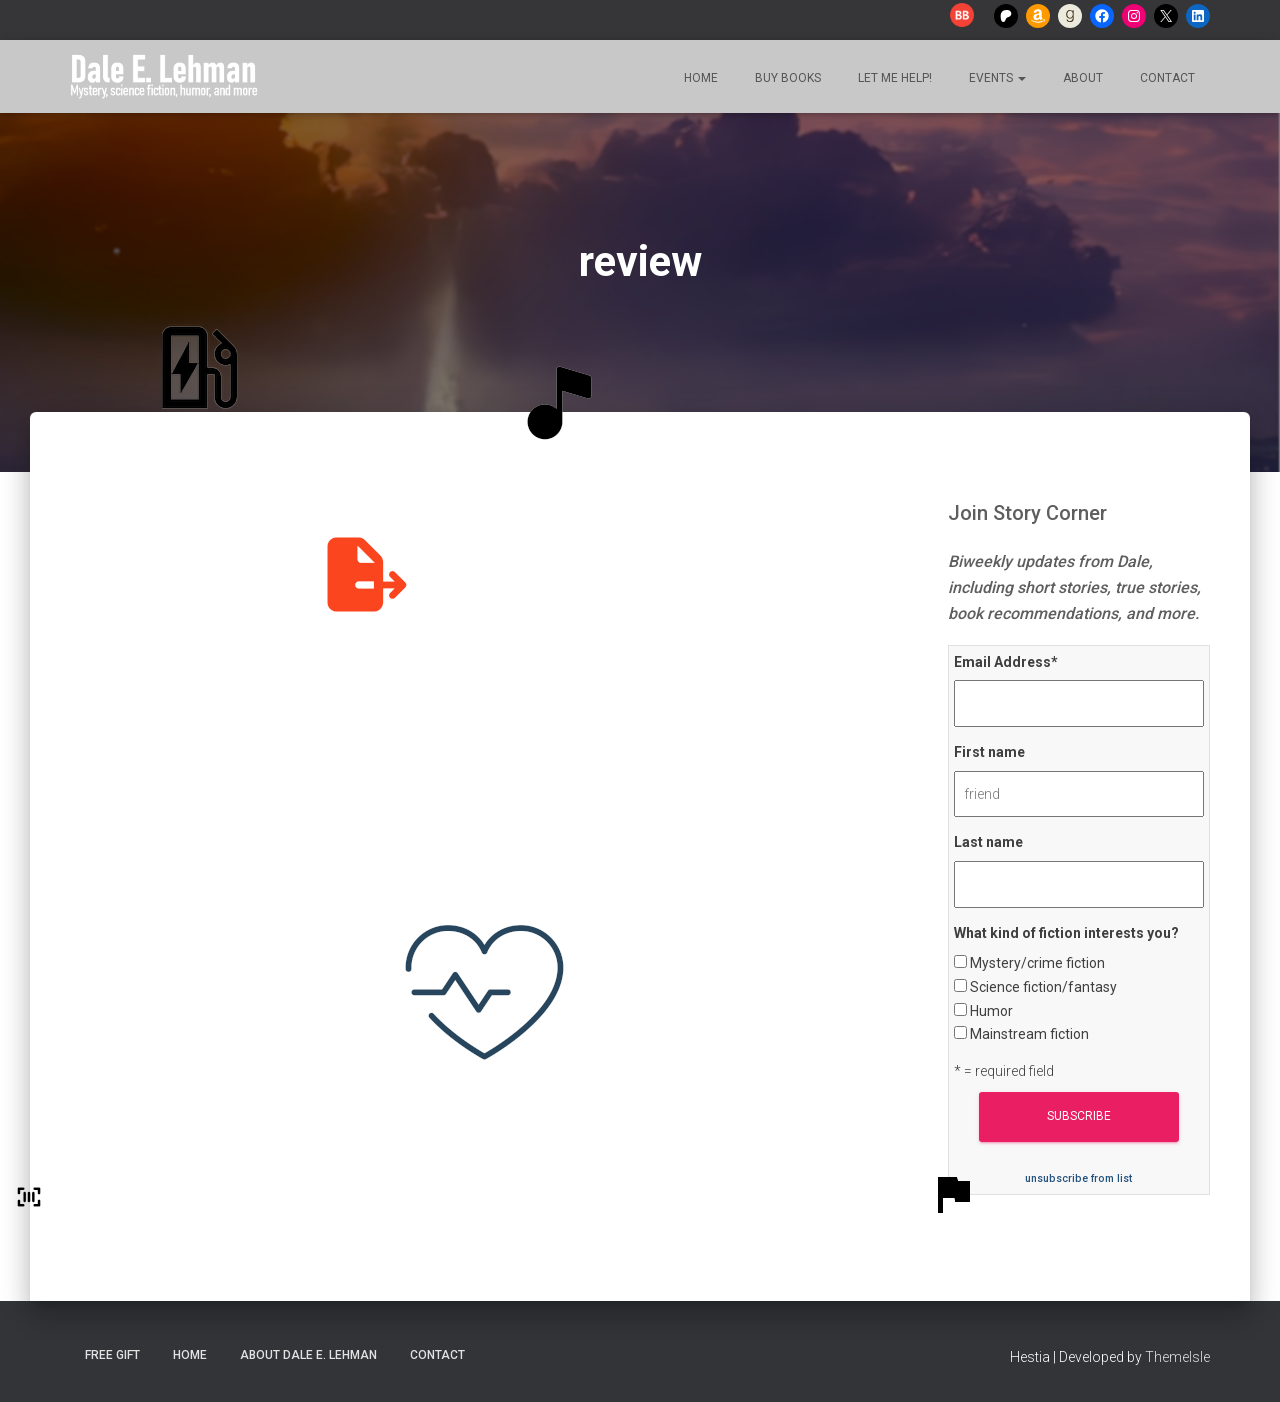 This screenshot has height=1402, width=1280. I want to click on scan a barcode, so click(29, 1197).